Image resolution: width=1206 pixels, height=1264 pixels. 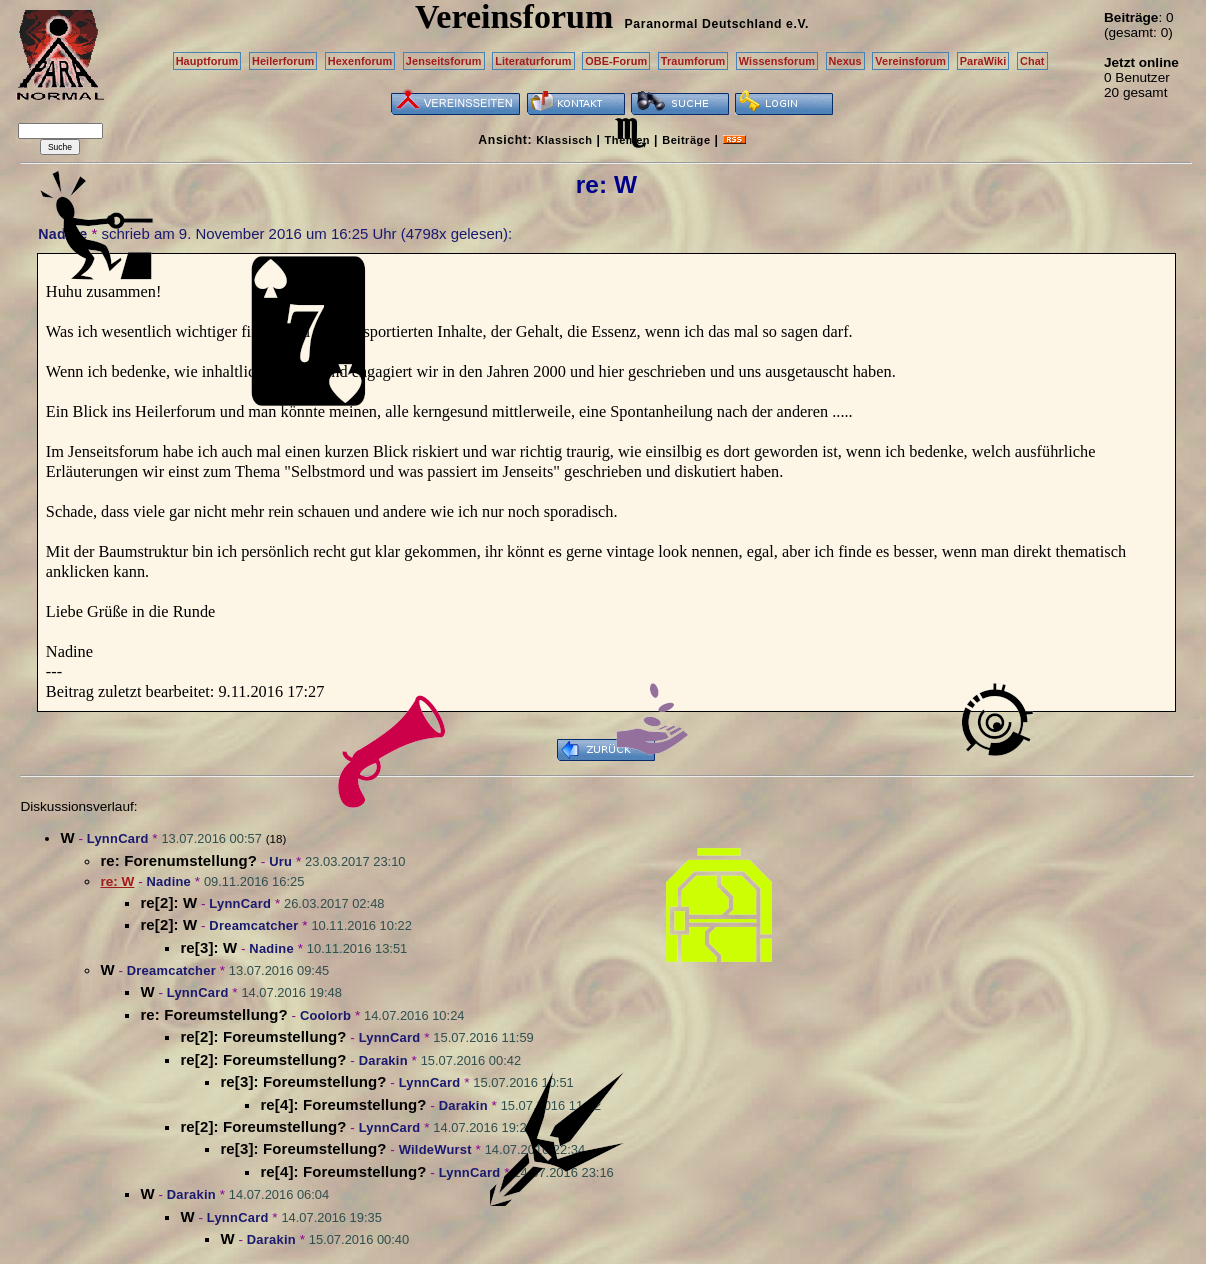 What do you see at coordinates (719, 905) in the screenshot?
I see `access airlock or sealed compartment controls` at bounding box center [719, 905].